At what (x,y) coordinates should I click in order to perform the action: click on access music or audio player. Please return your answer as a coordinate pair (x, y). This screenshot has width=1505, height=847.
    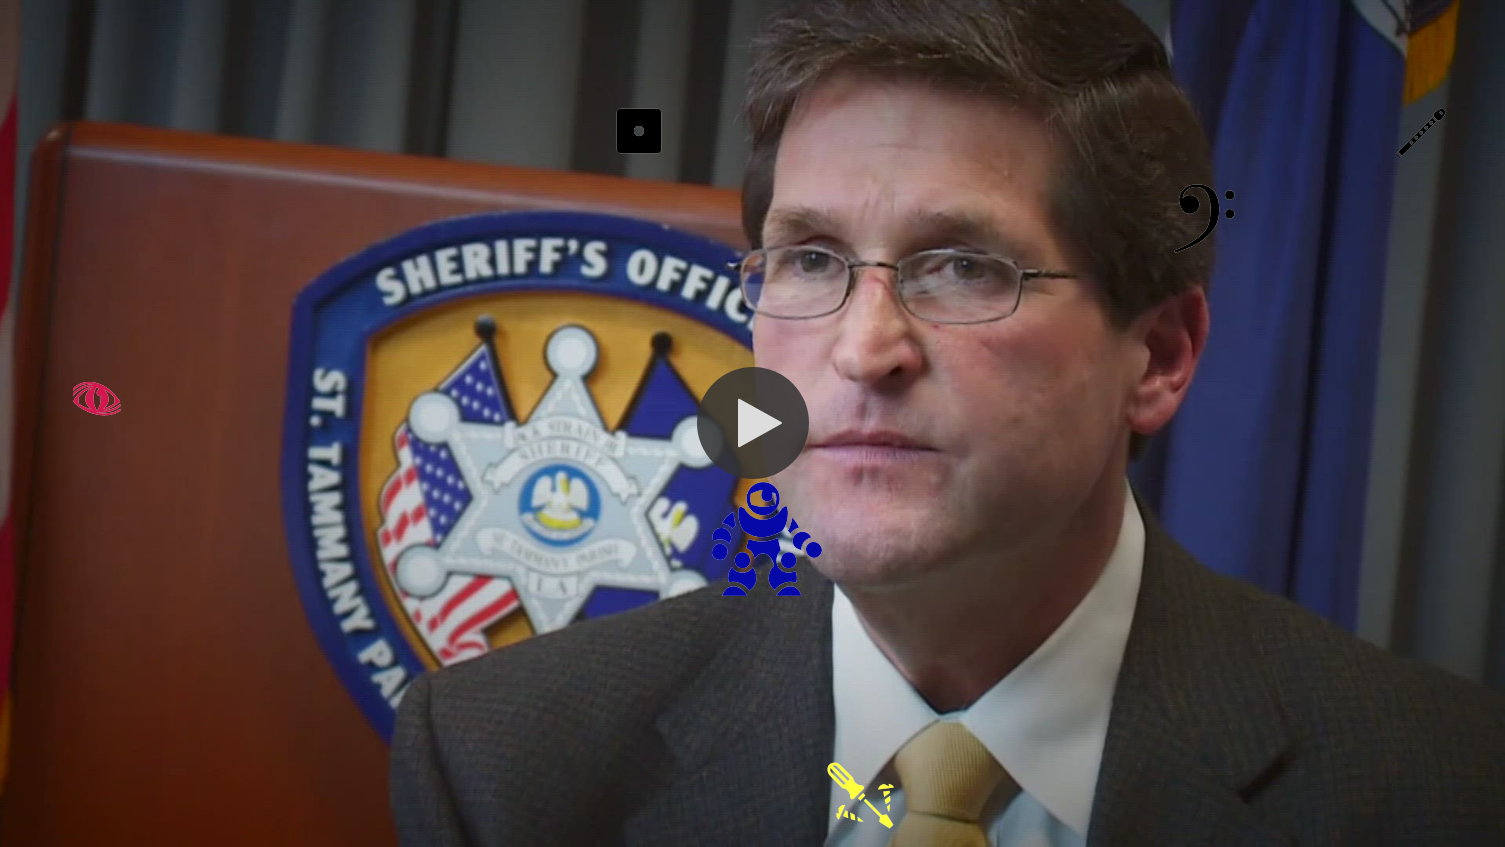
    Looking at the image, I should click on (1421, 133).